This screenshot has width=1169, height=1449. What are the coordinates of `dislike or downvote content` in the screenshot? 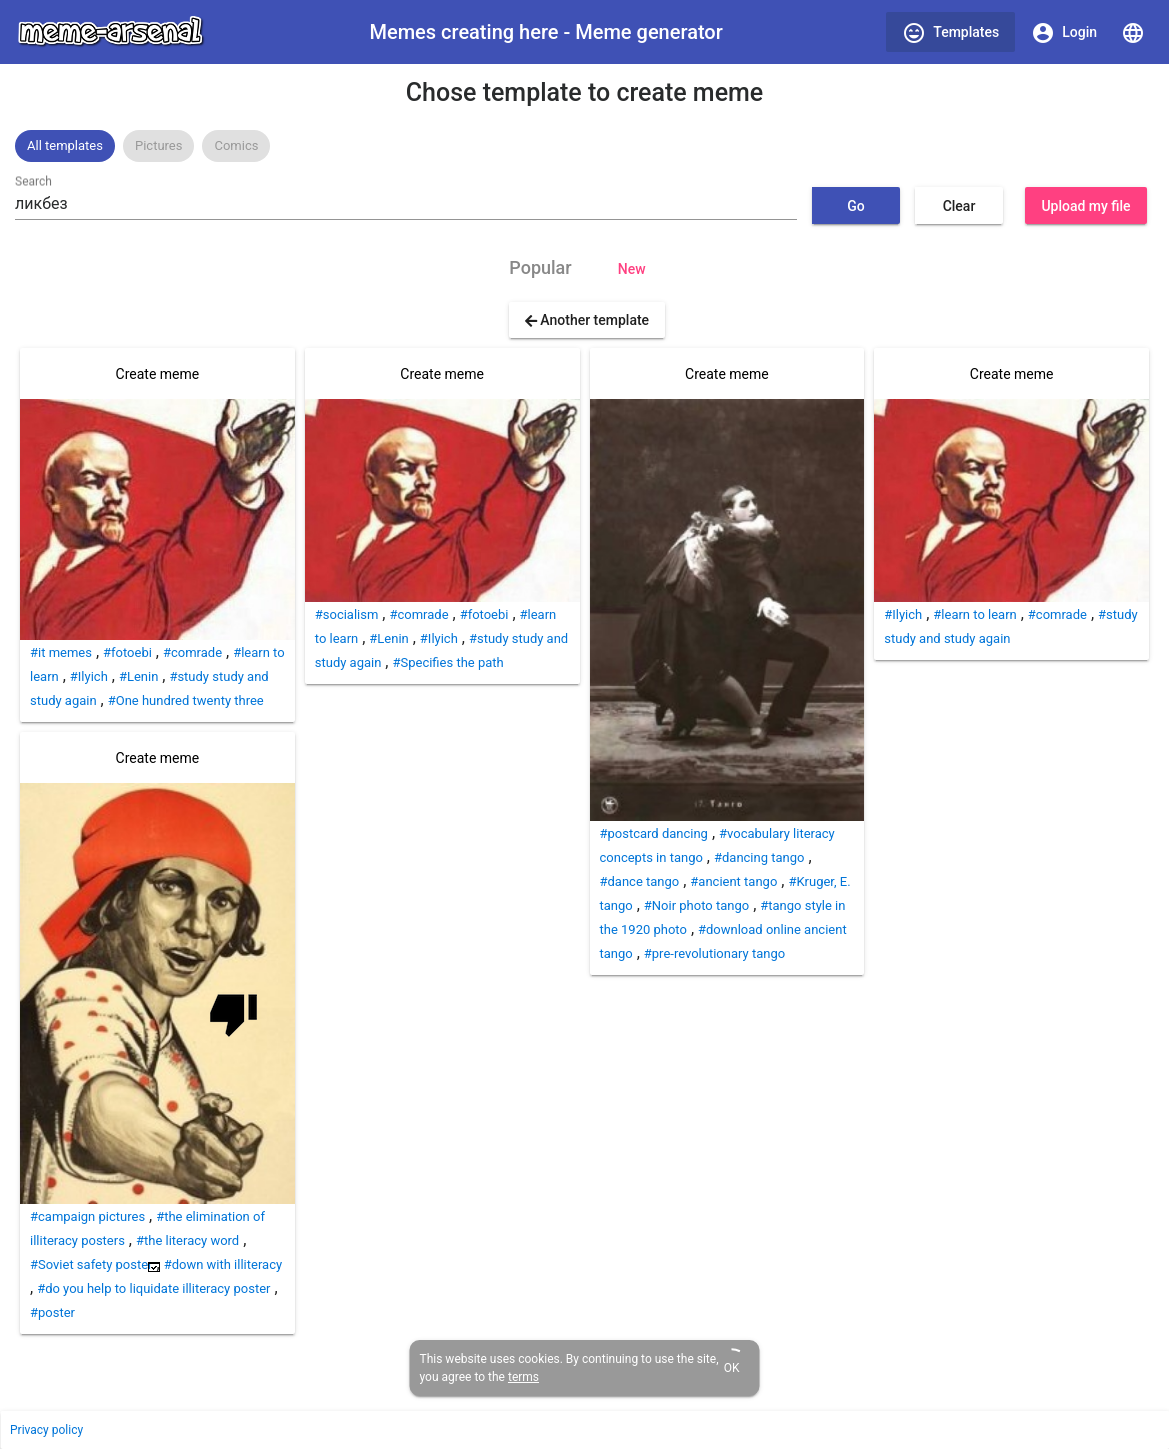 It's located at (233, 1013).